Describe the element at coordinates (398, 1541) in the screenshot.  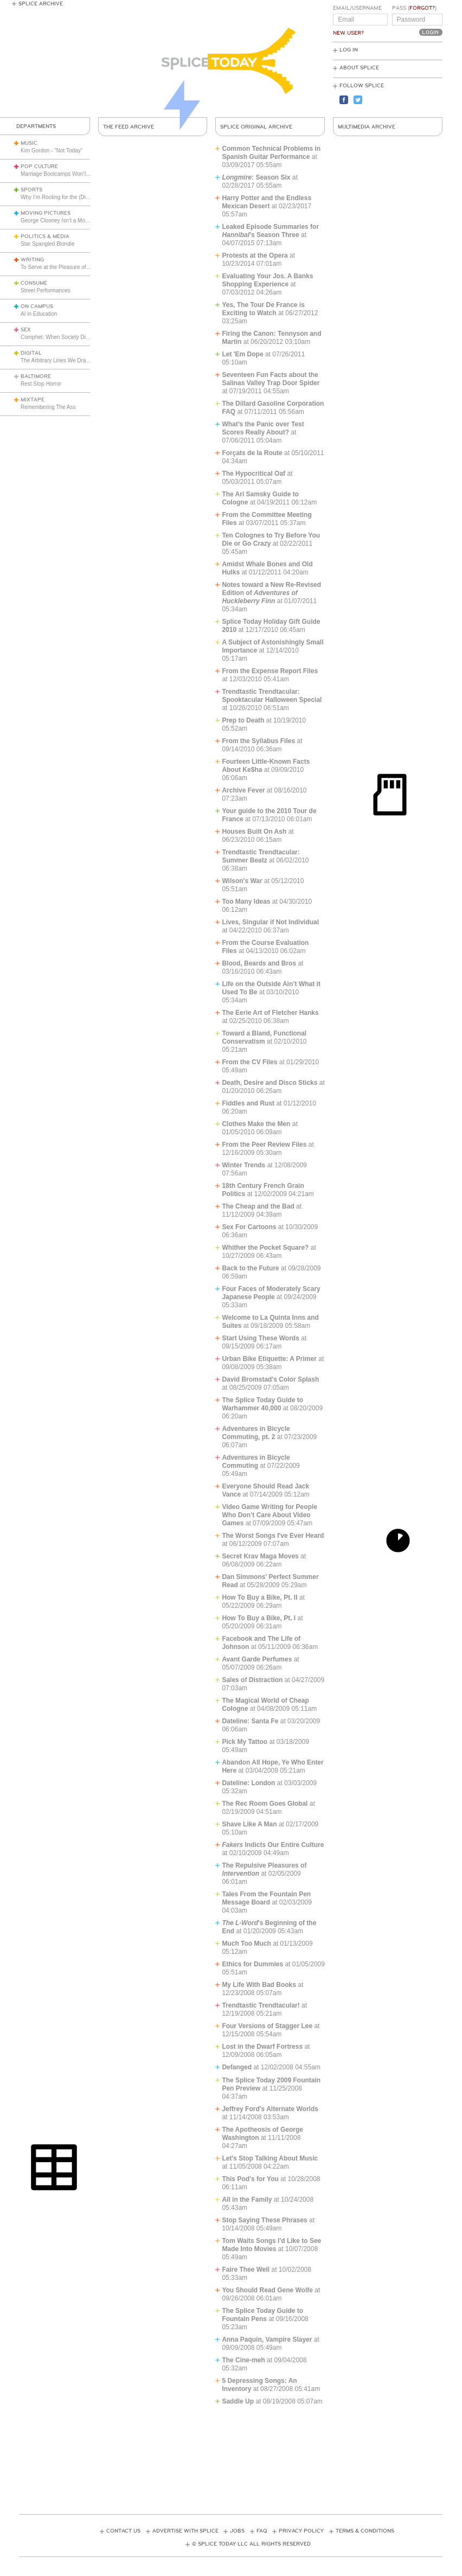
I see `indicates progress at early stage or first step` at that location.